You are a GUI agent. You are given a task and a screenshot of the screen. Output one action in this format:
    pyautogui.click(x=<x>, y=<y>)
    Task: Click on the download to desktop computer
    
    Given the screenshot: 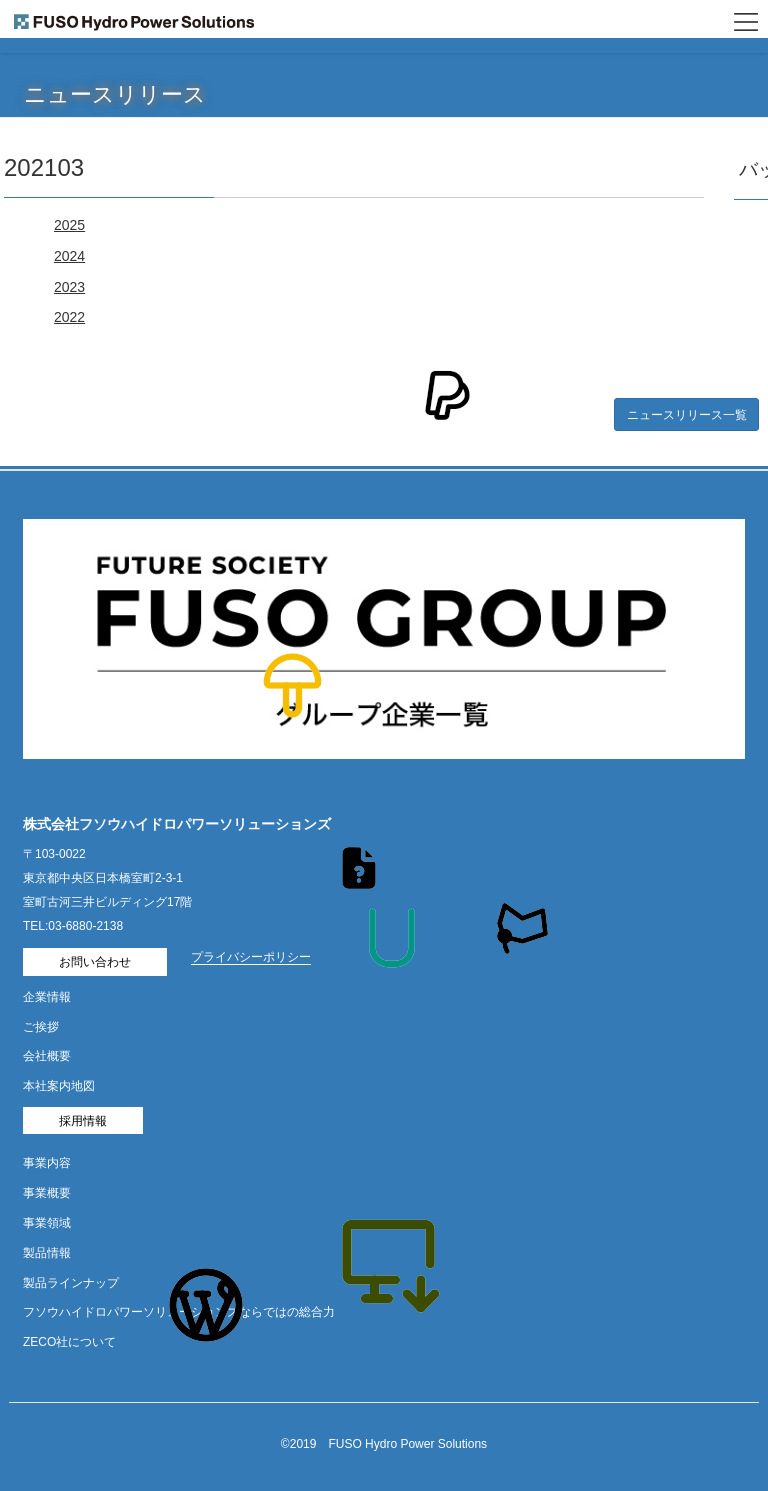 What is the action you would take?
    pyautogui.click(x=388, y=1261)
    